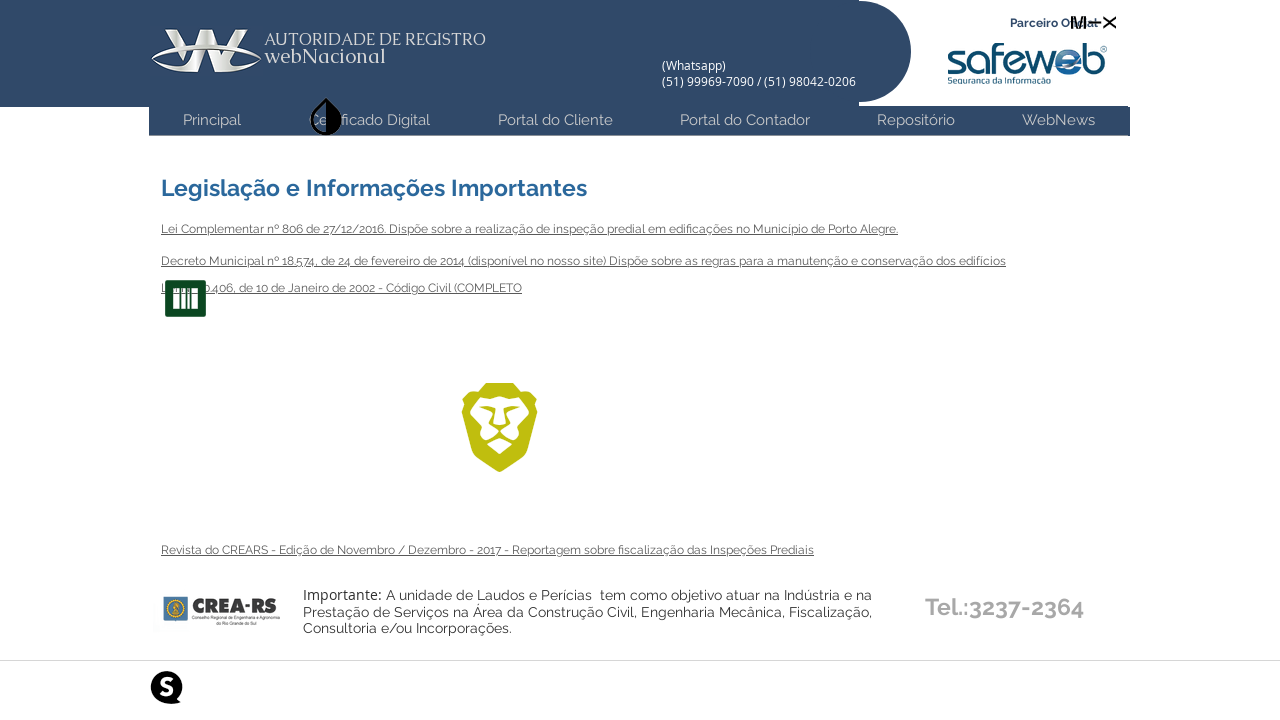 The height and width of the screenshot is (720, 1280). What do you see at coordinates (1093, 22) in the screenshot?
I see `open mixcloud app or website` at bounding box center [1093, 22].